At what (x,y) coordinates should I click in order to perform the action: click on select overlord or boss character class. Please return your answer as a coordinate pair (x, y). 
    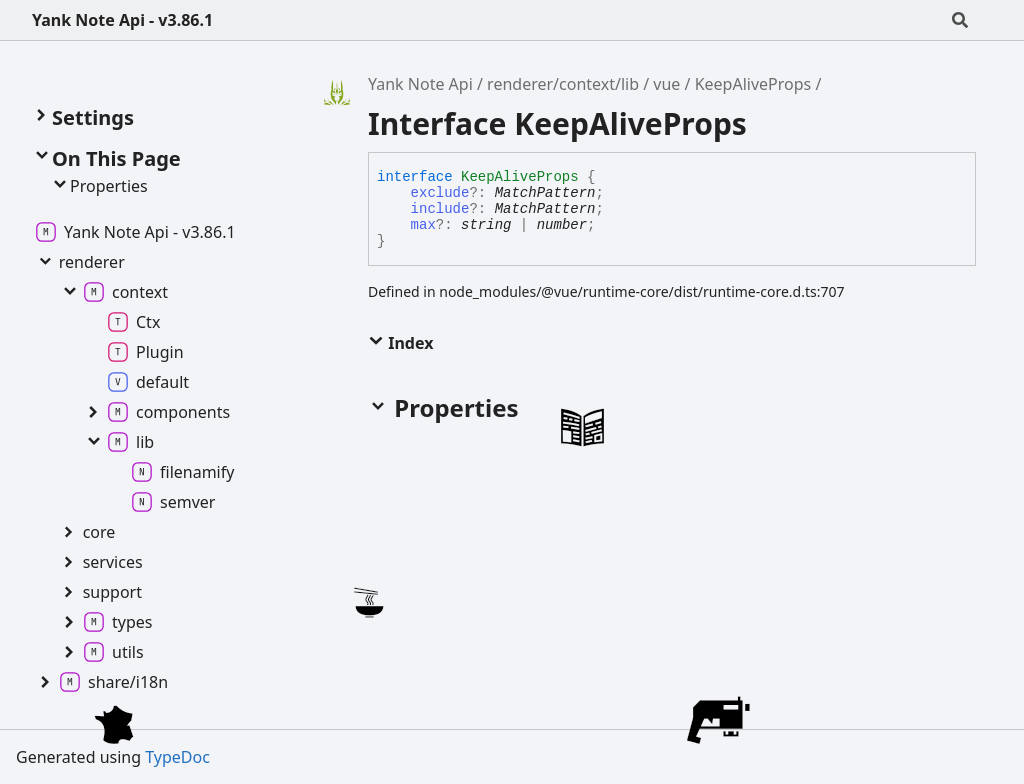
    Looking at the image, I should click on (337, 92).